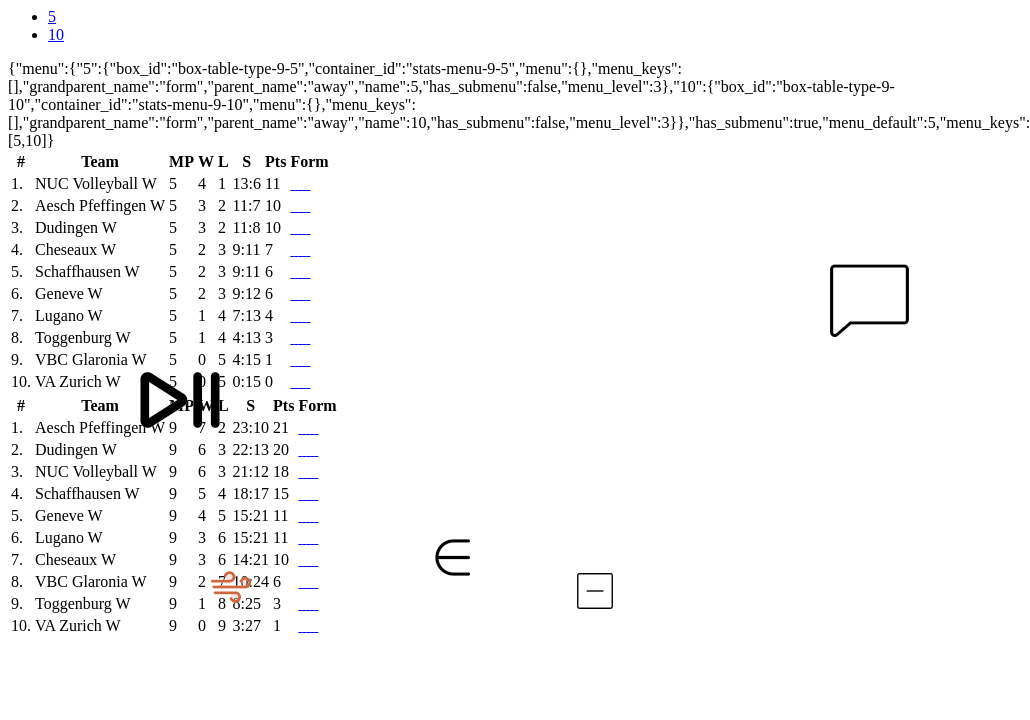  Describe the element at coordinates (180, 400) in the screenshot. I see `toggle between play and pause for media playback` at that location.